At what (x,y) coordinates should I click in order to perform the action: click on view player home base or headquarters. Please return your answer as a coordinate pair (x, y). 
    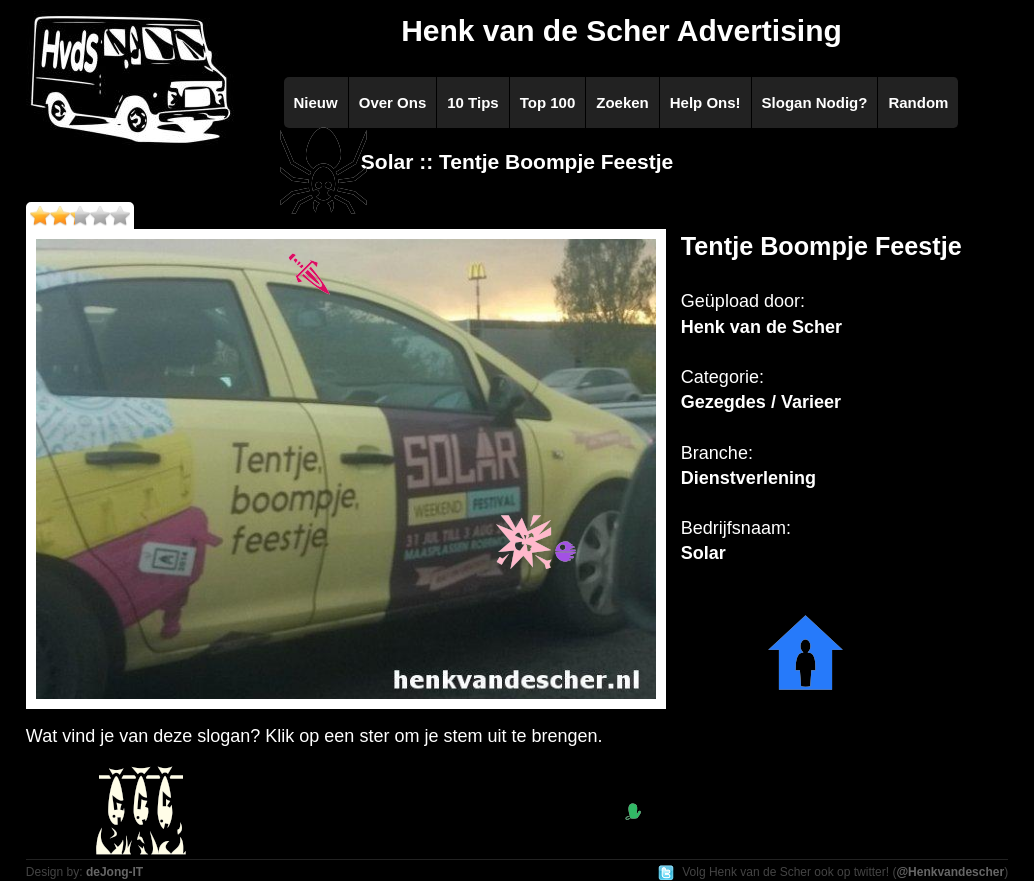
    Looking at the image, I should click on (805, 652).